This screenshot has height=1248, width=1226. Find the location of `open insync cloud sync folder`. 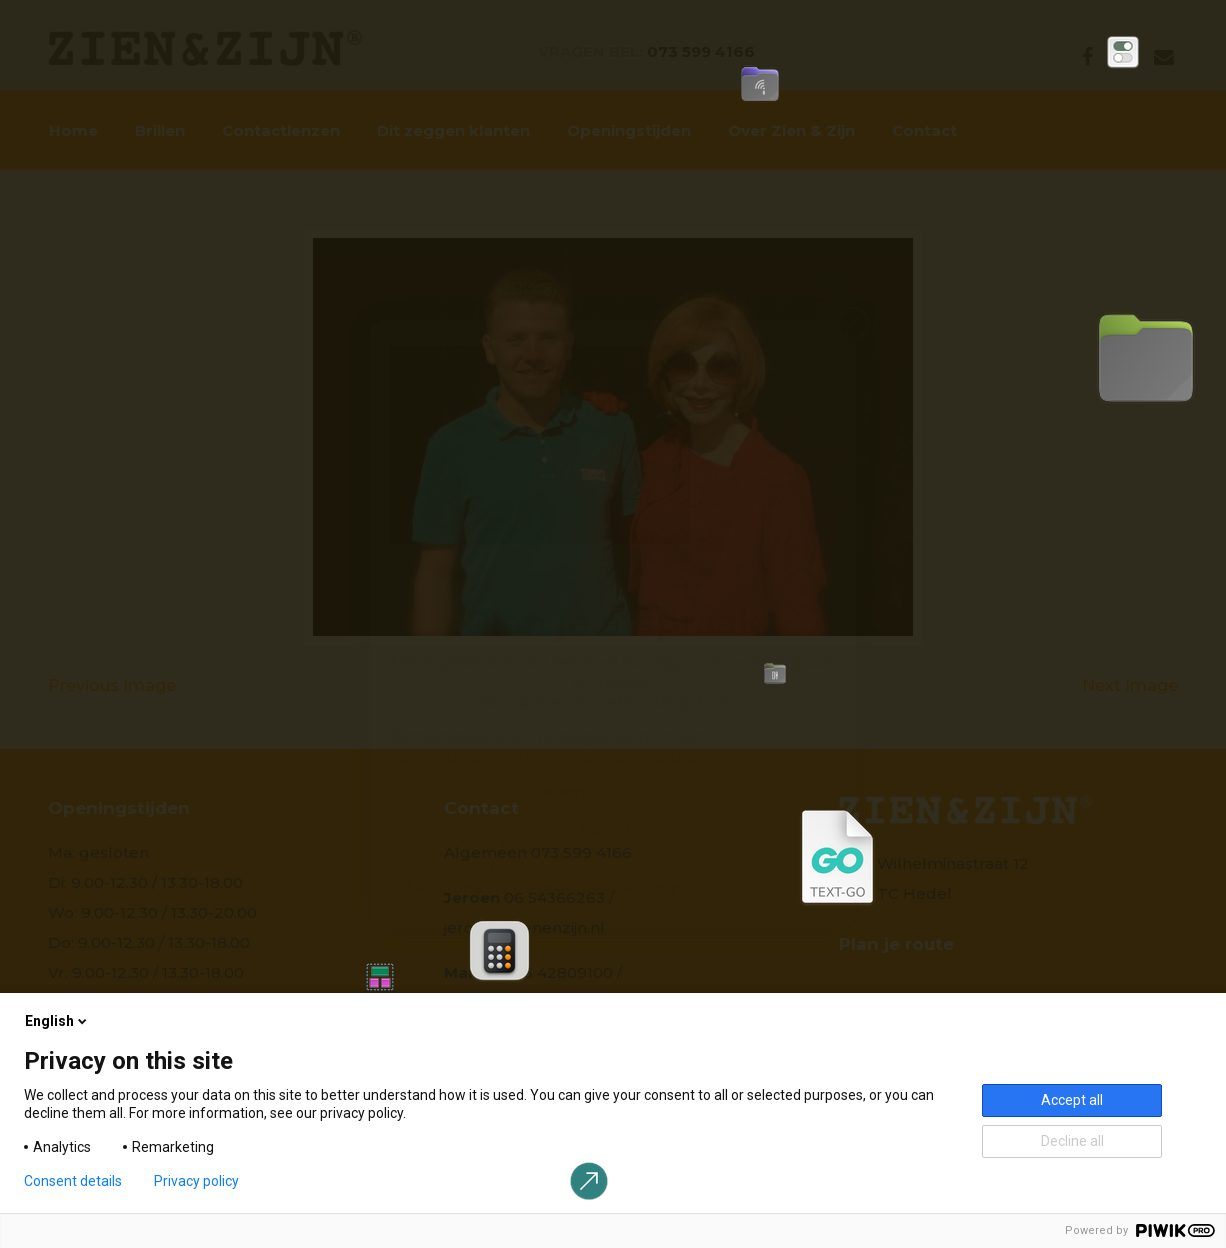

open insync cloud sync folder is located at coordinates (760, 84).